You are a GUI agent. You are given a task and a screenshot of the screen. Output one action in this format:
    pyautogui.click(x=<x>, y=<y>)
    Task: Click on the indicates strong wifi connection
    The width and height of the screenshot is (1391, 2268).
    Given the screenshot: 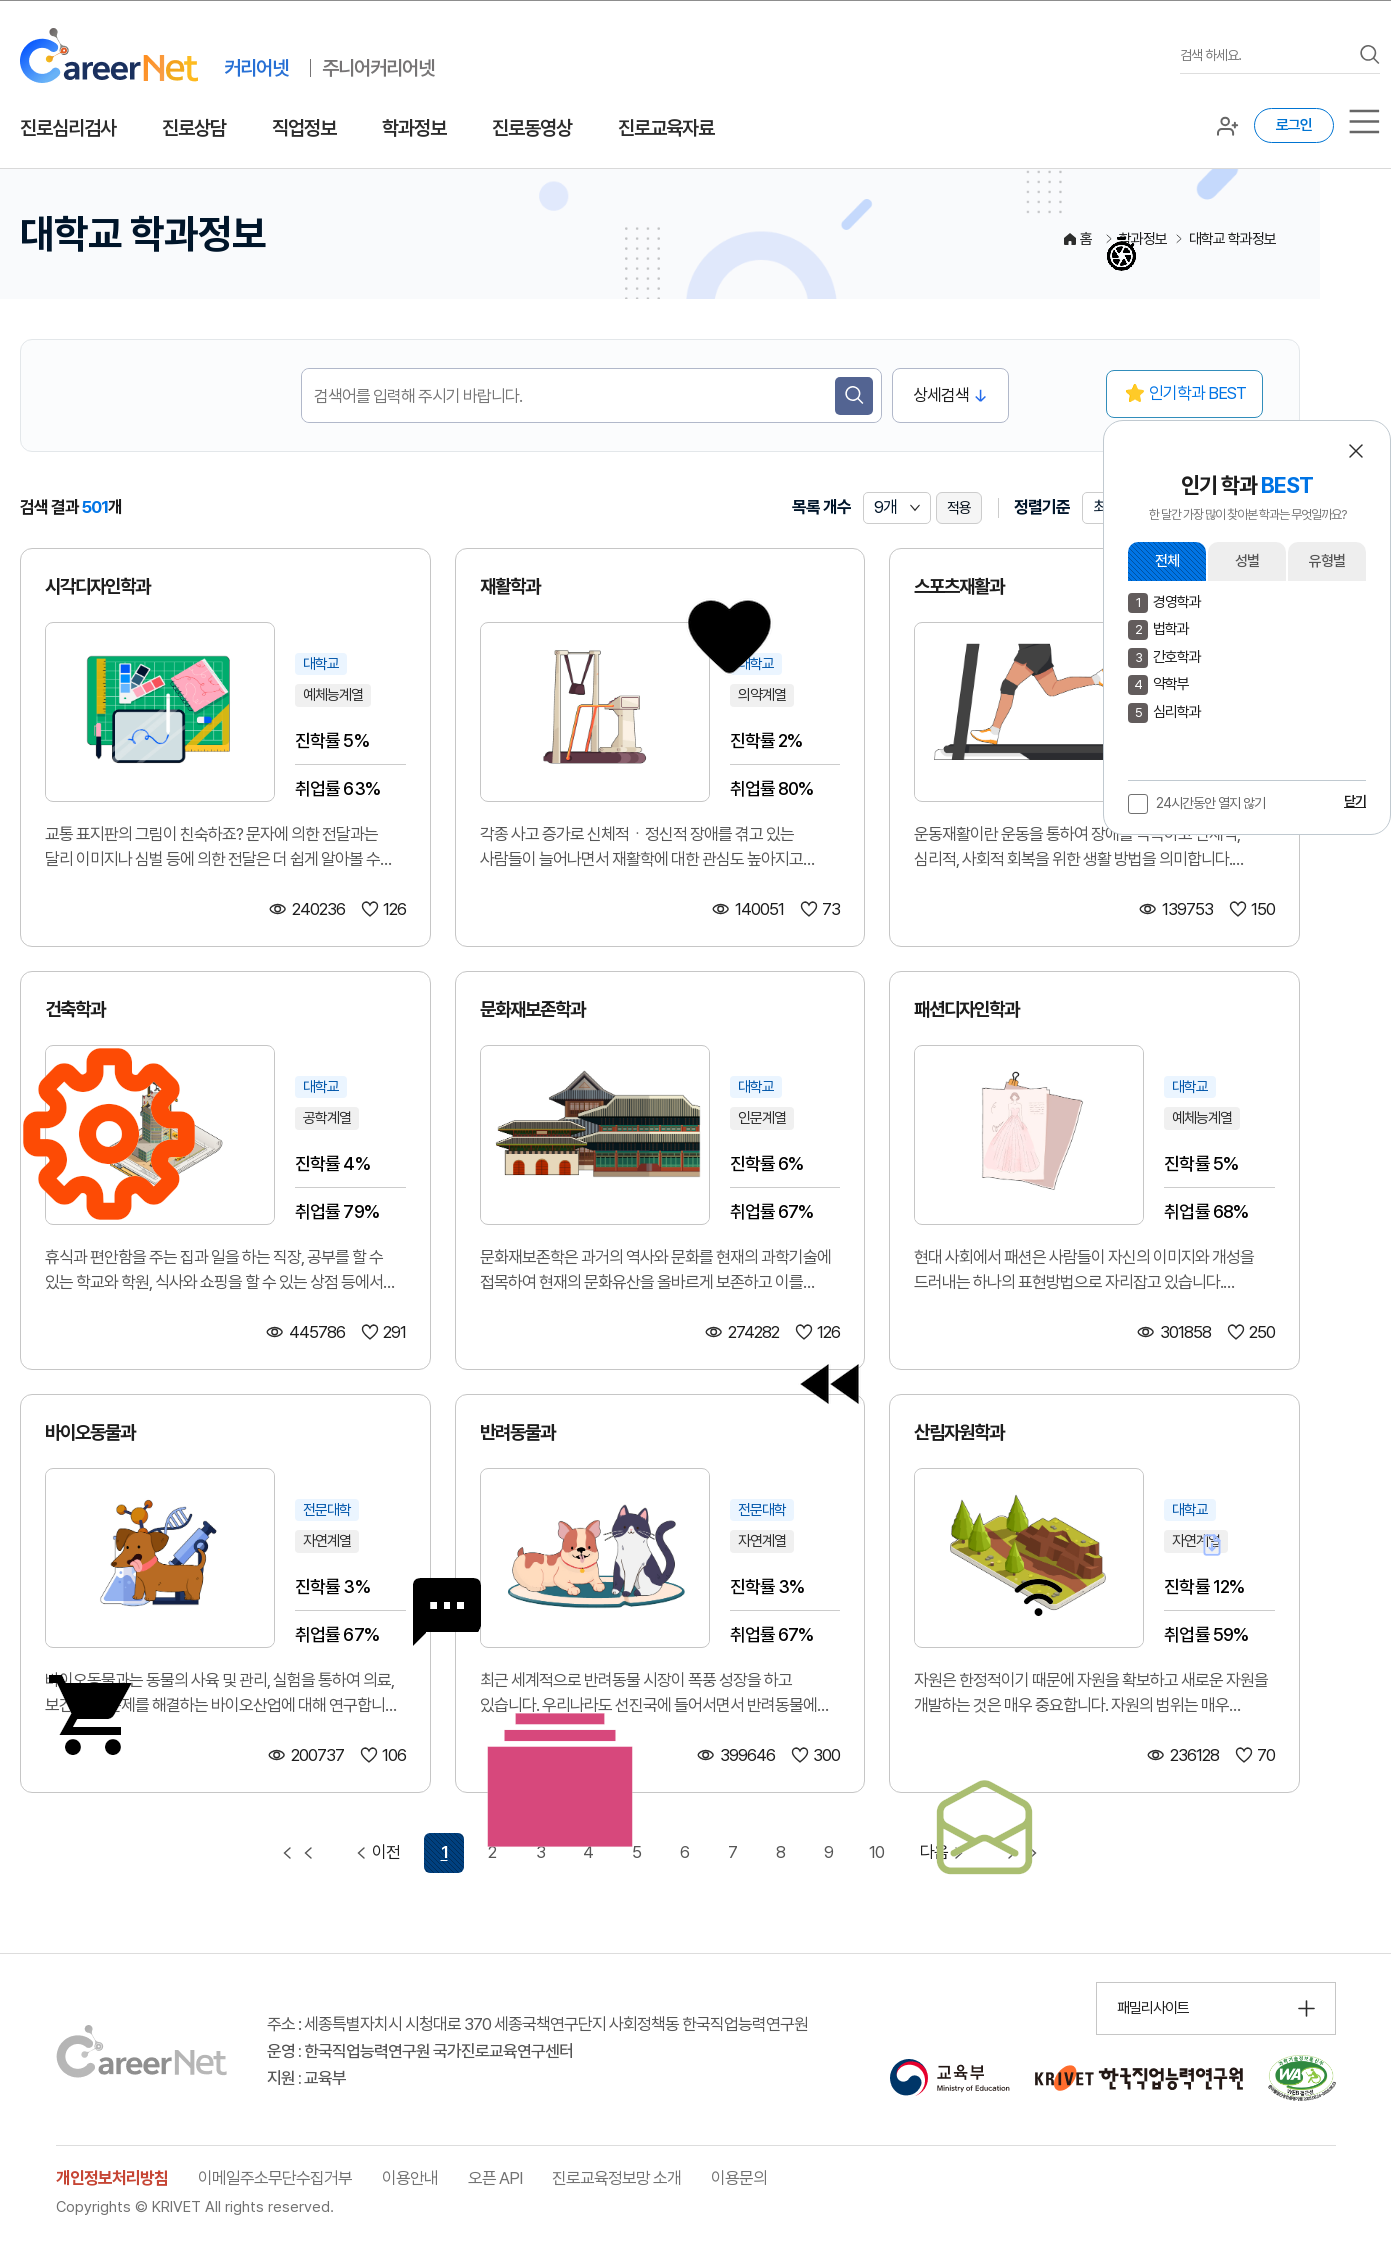 What is the action you would take?
    pyautogui.click(x=1038, y=1597)
    